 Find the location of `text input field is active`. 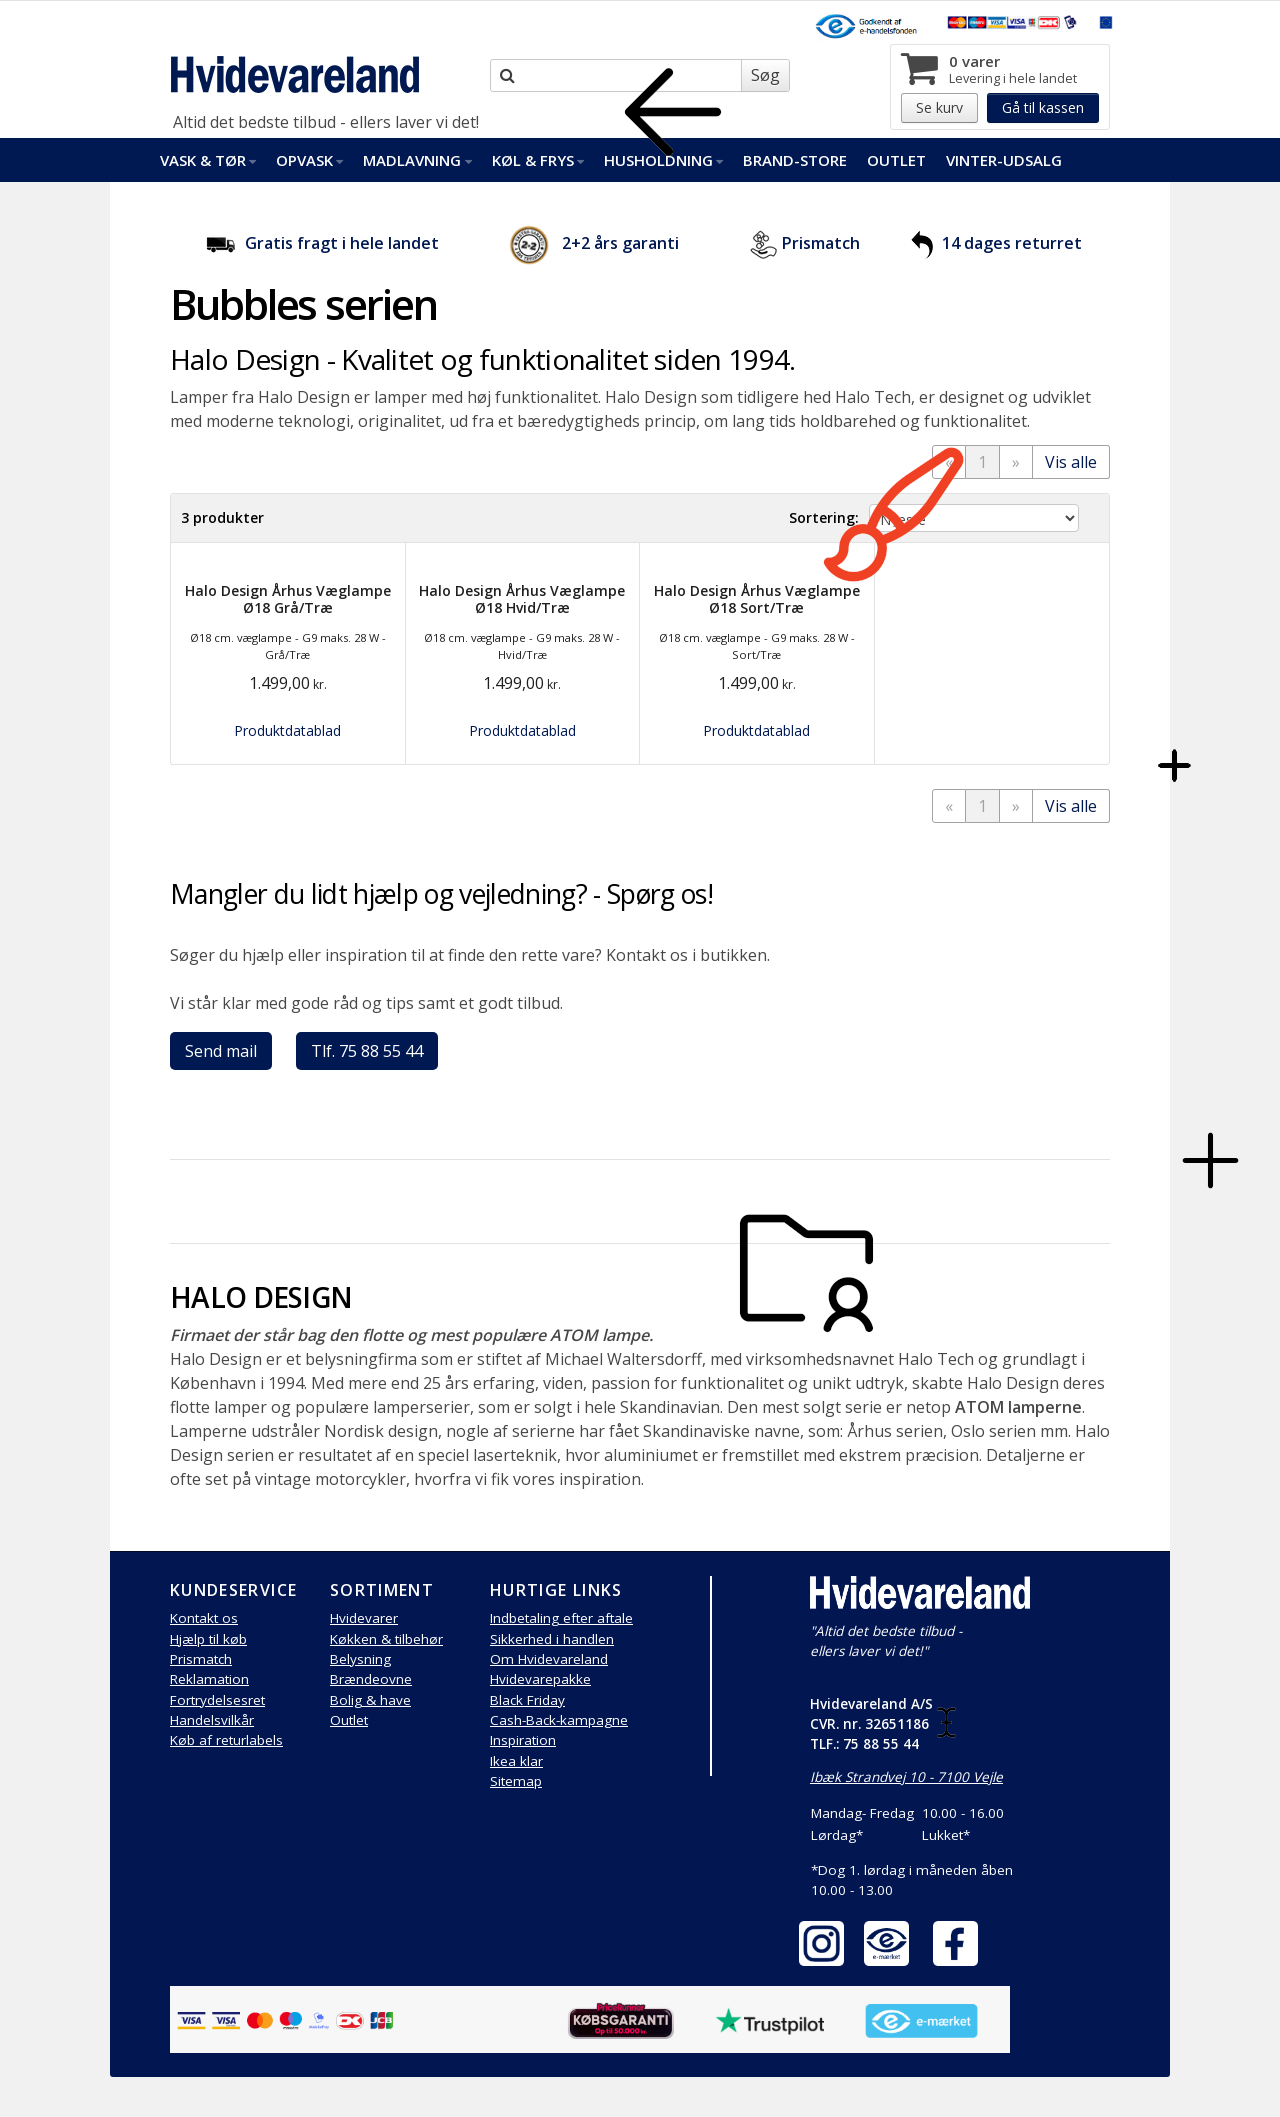

text input field is active is located at coordinates (946, 1722).